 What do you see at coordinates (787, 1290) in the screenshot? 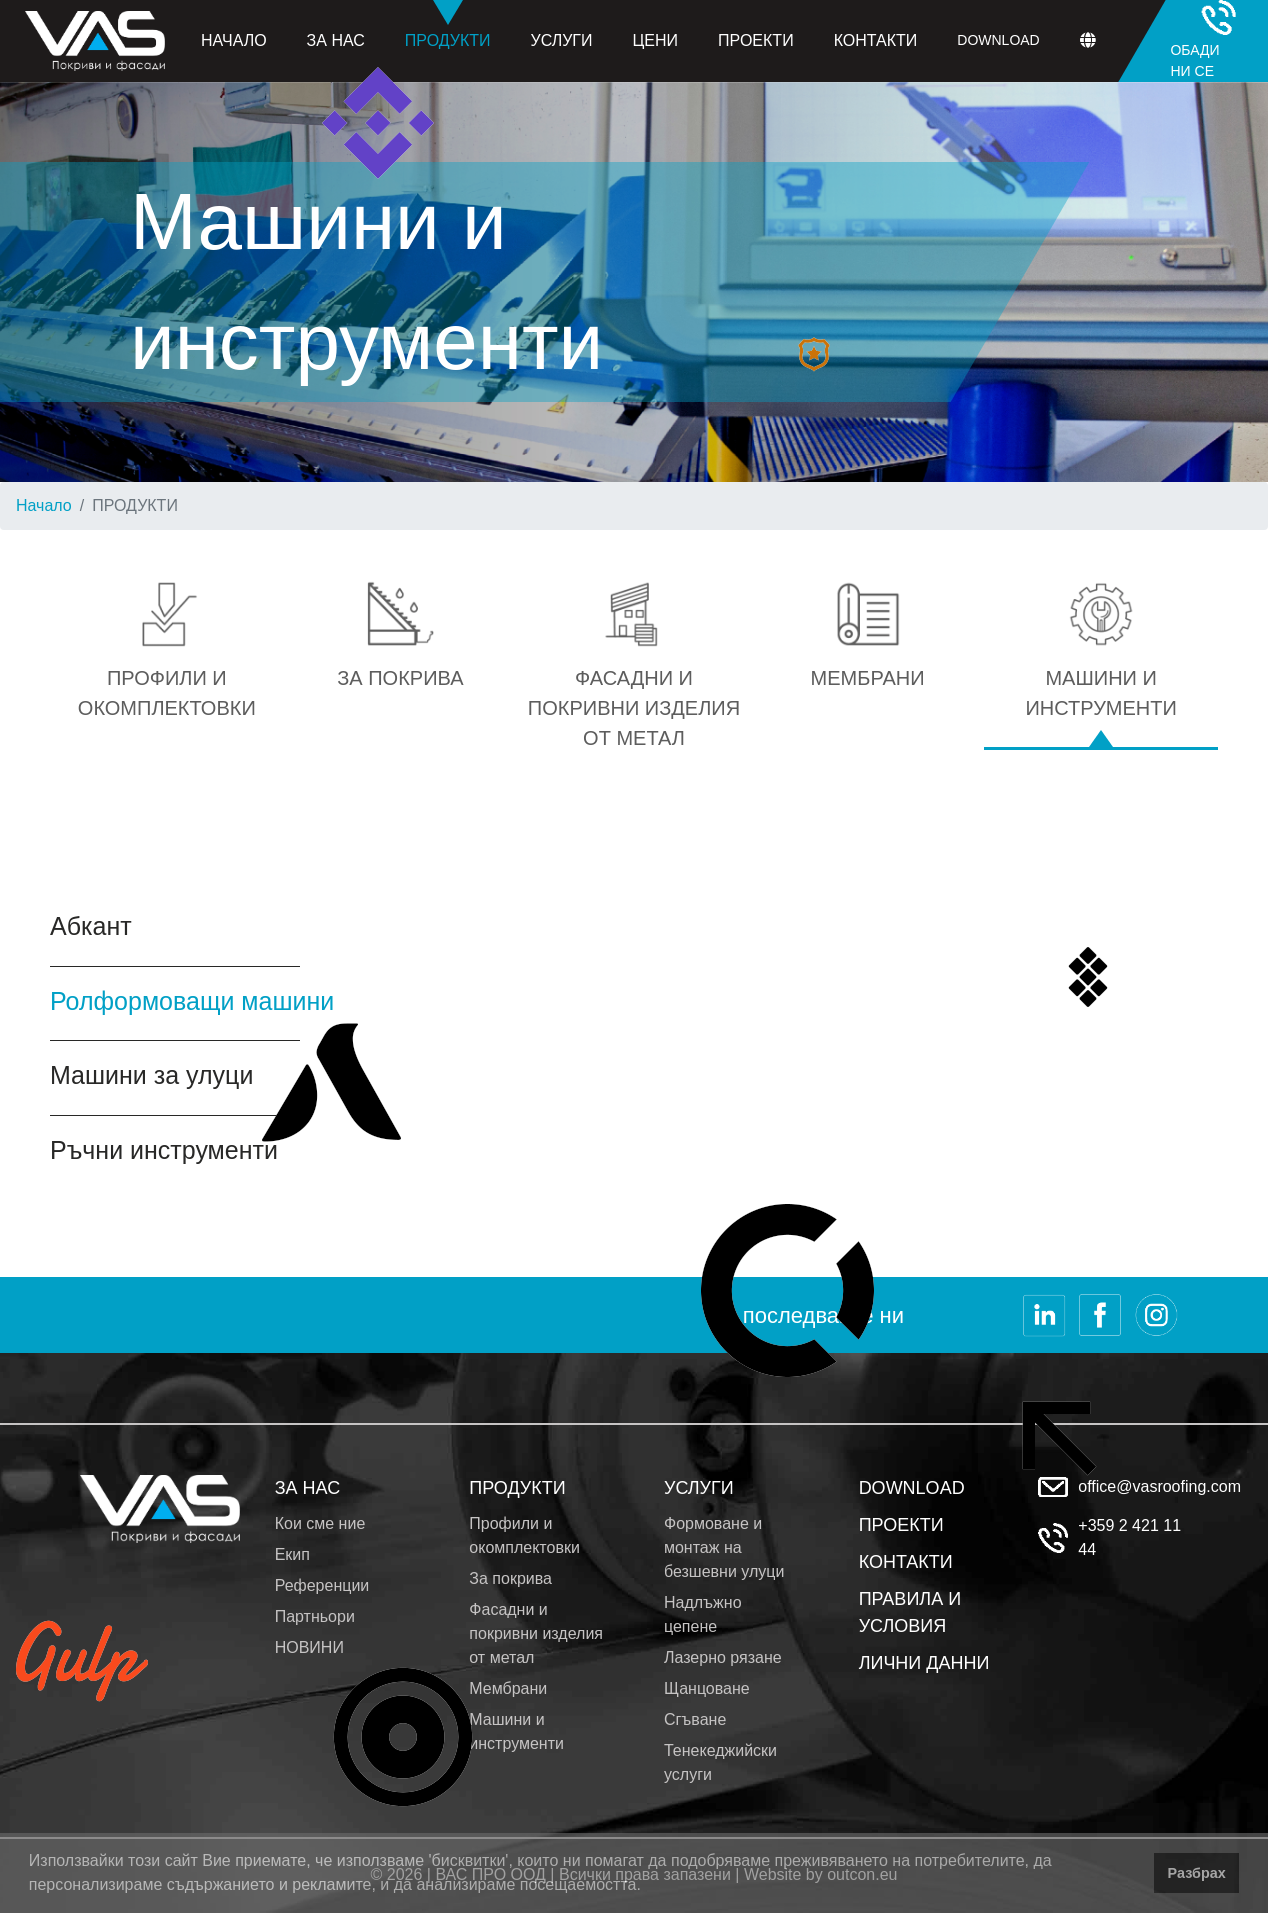
I see `visit open collective profile or page` at bounding box center [787, 1290].